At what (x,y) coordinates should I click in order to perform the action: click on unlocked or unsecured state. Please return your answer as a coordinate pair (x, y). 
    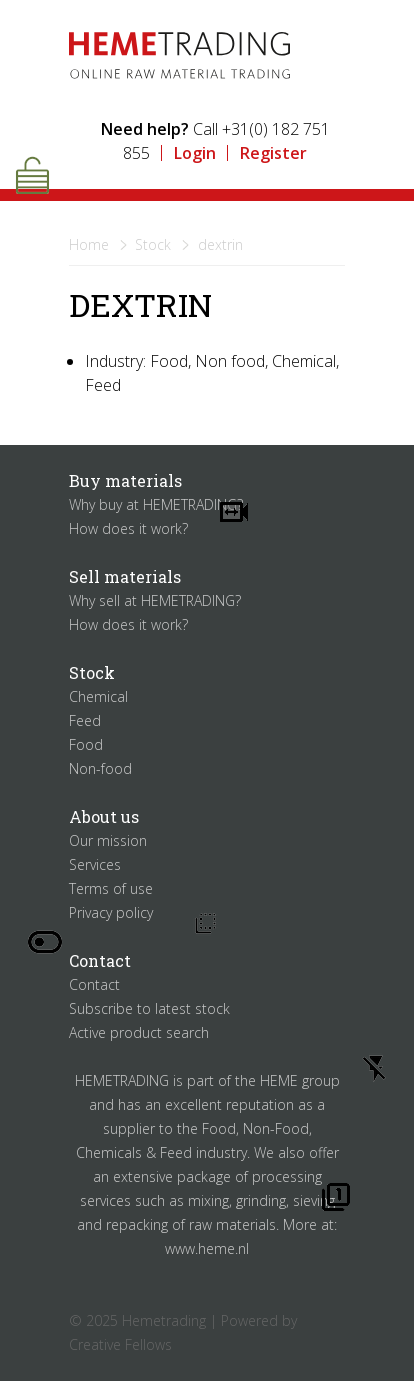
    Looking at the image, I should click on (32, 177).